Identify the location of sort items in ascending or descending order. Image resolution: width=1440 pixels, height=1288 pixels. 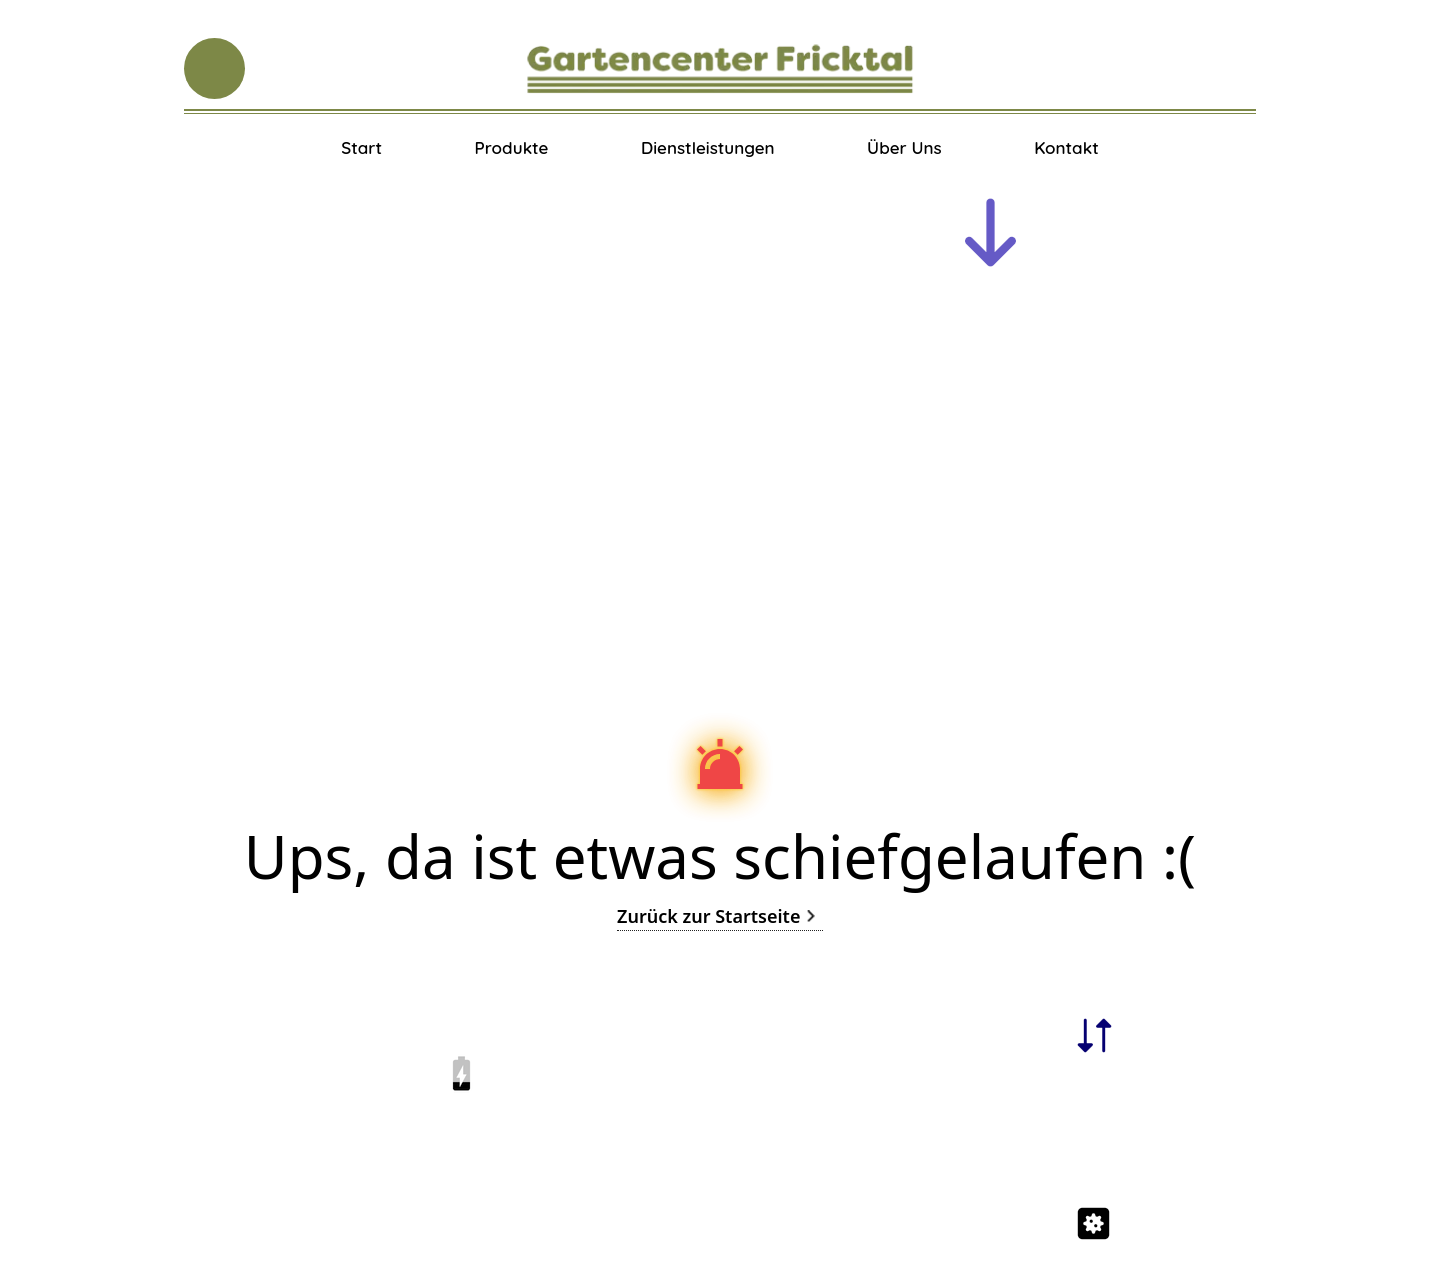
(1094, 1035).